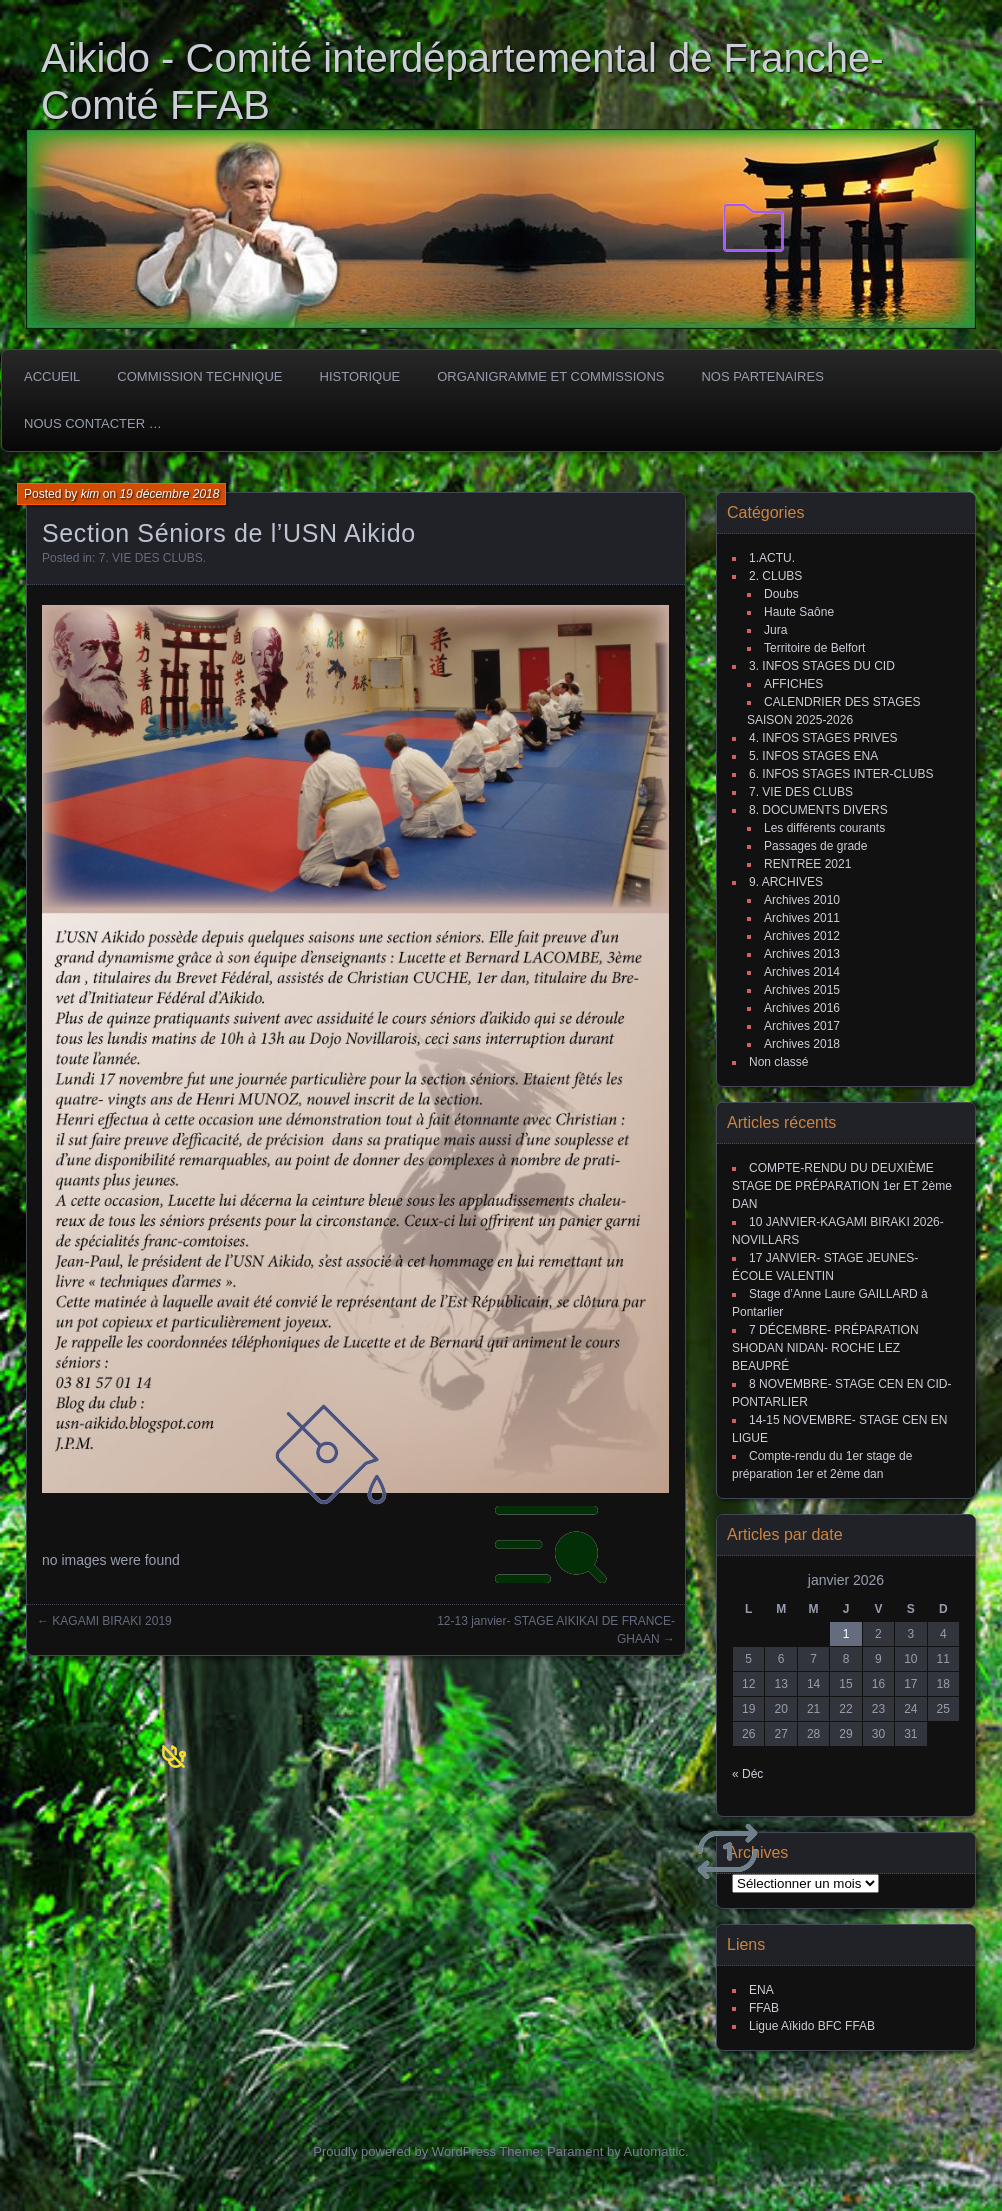 This screenshot has width=1002, height=2211. I want to click on search within a list or document, so click(546, 1544).